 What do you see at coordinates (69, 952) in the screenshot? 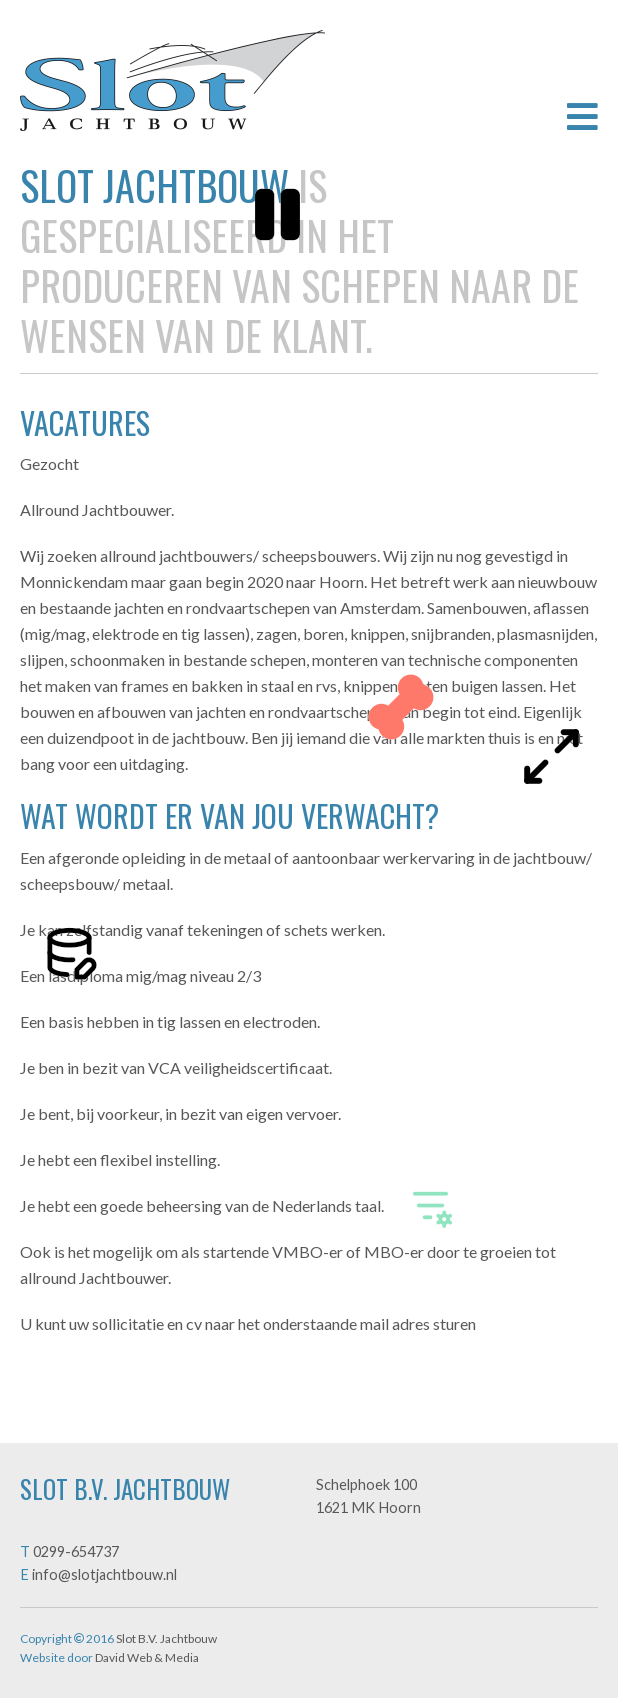
I see `edit database settings or content` at bounding box center [69, 952].